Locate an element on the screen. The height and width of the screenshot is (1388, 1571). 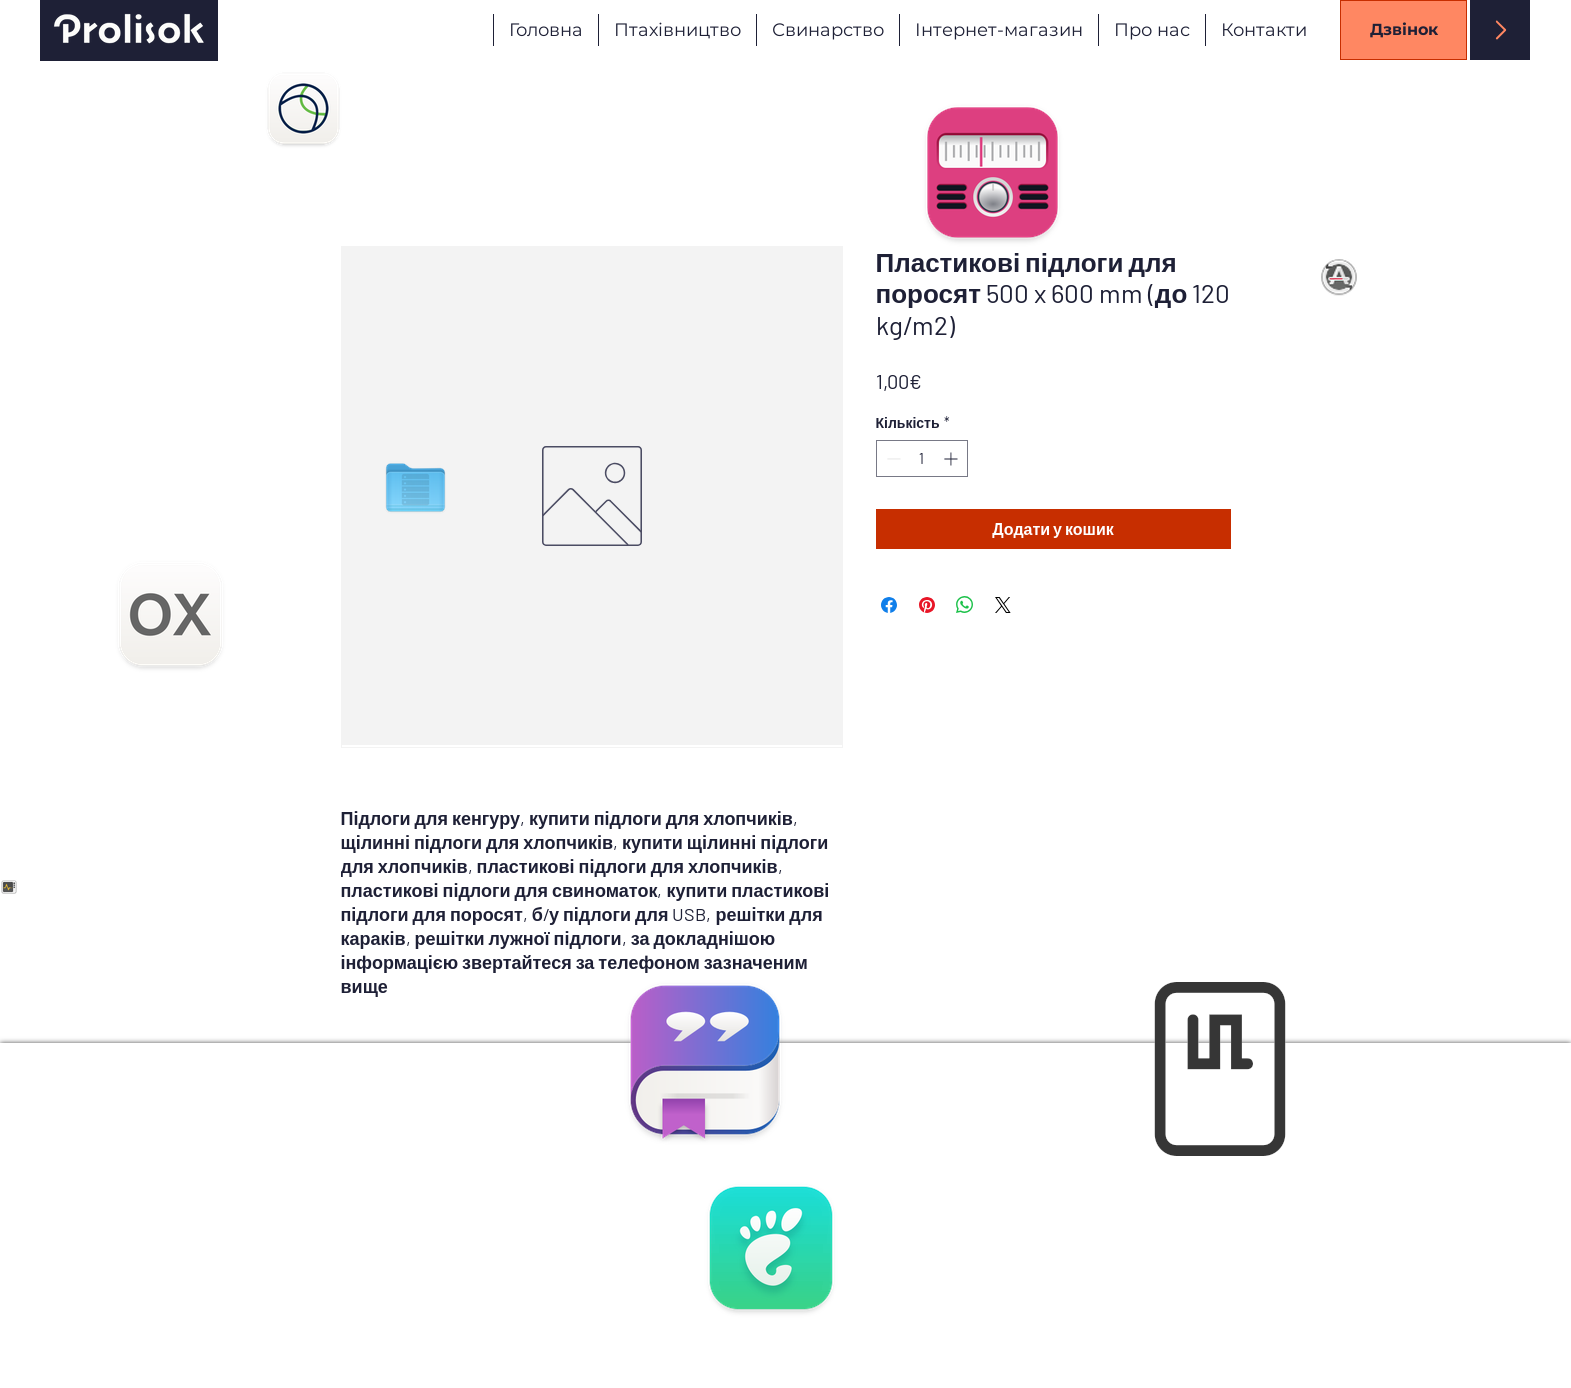
open citations manager app is located at coordinates (705, 1060).